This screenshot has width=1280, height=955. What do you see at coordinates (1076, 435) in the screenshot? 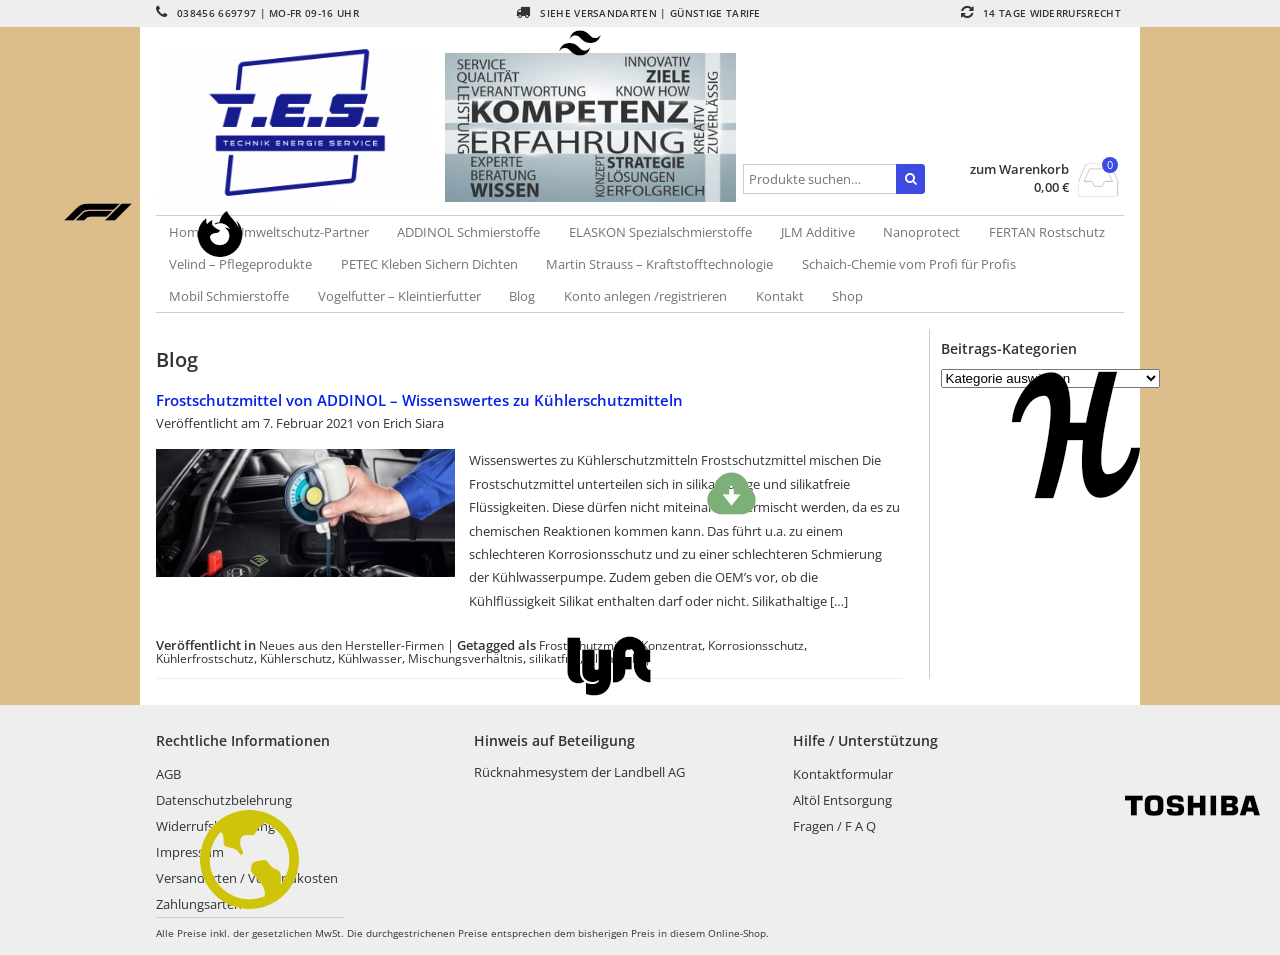
I see `visit the Humble Bundle website or store` at bounding box center [1076, 435].